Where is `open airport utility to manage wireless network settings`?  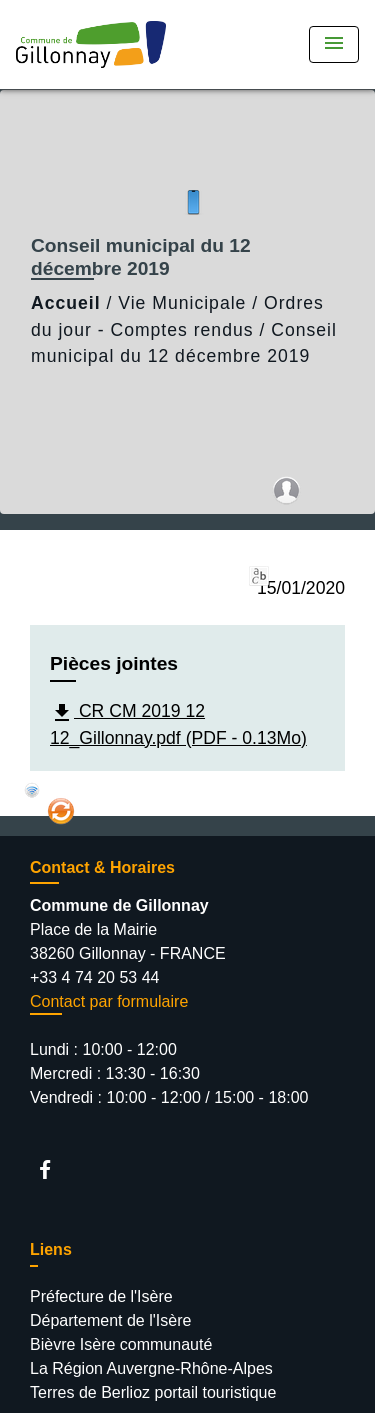
open airport utility to manage wireless network settings is located at coordinates (32, 790).